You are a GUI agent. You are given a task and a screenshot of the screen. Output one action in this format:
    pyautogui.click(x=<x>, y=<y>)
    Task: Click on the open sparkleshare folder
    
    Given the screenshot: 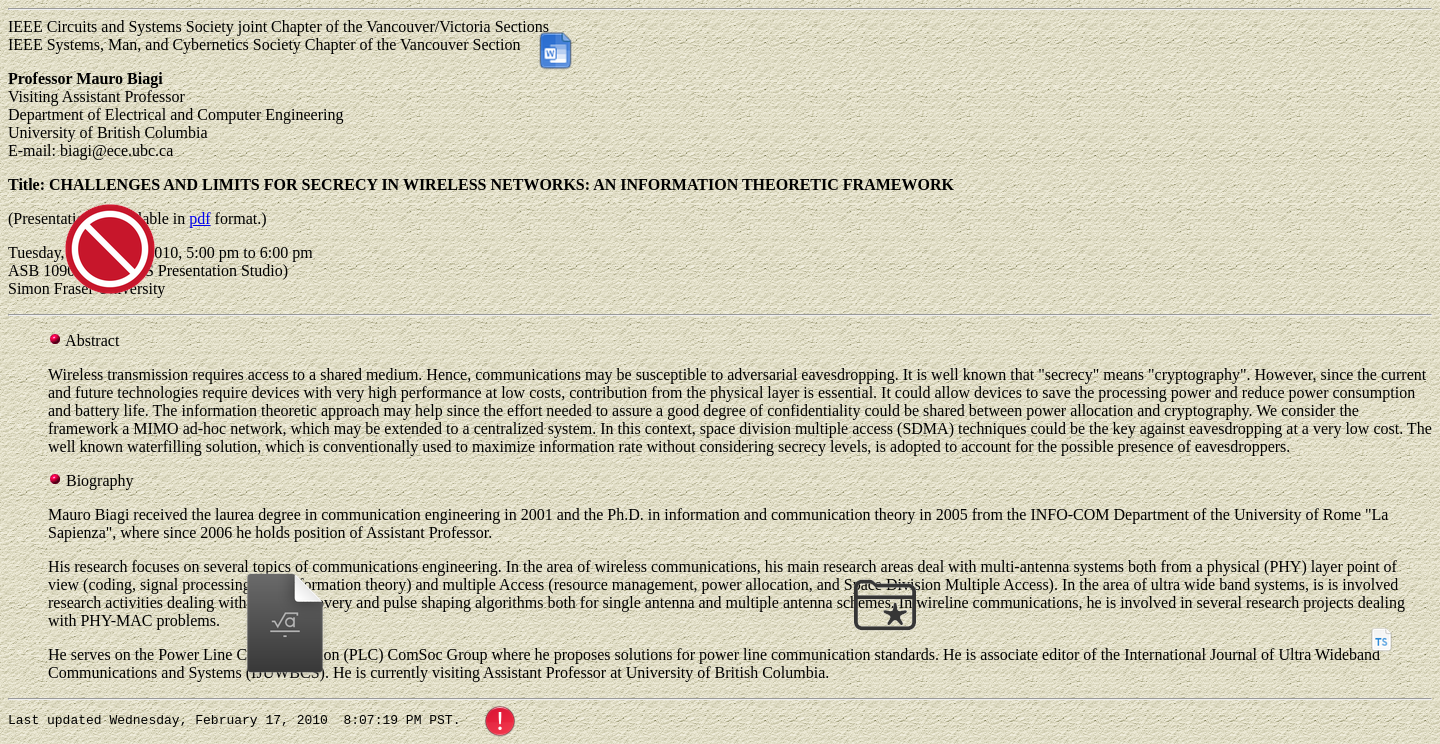 What is the action you would take?
    pyautogui.click(x=885, y=603)
    